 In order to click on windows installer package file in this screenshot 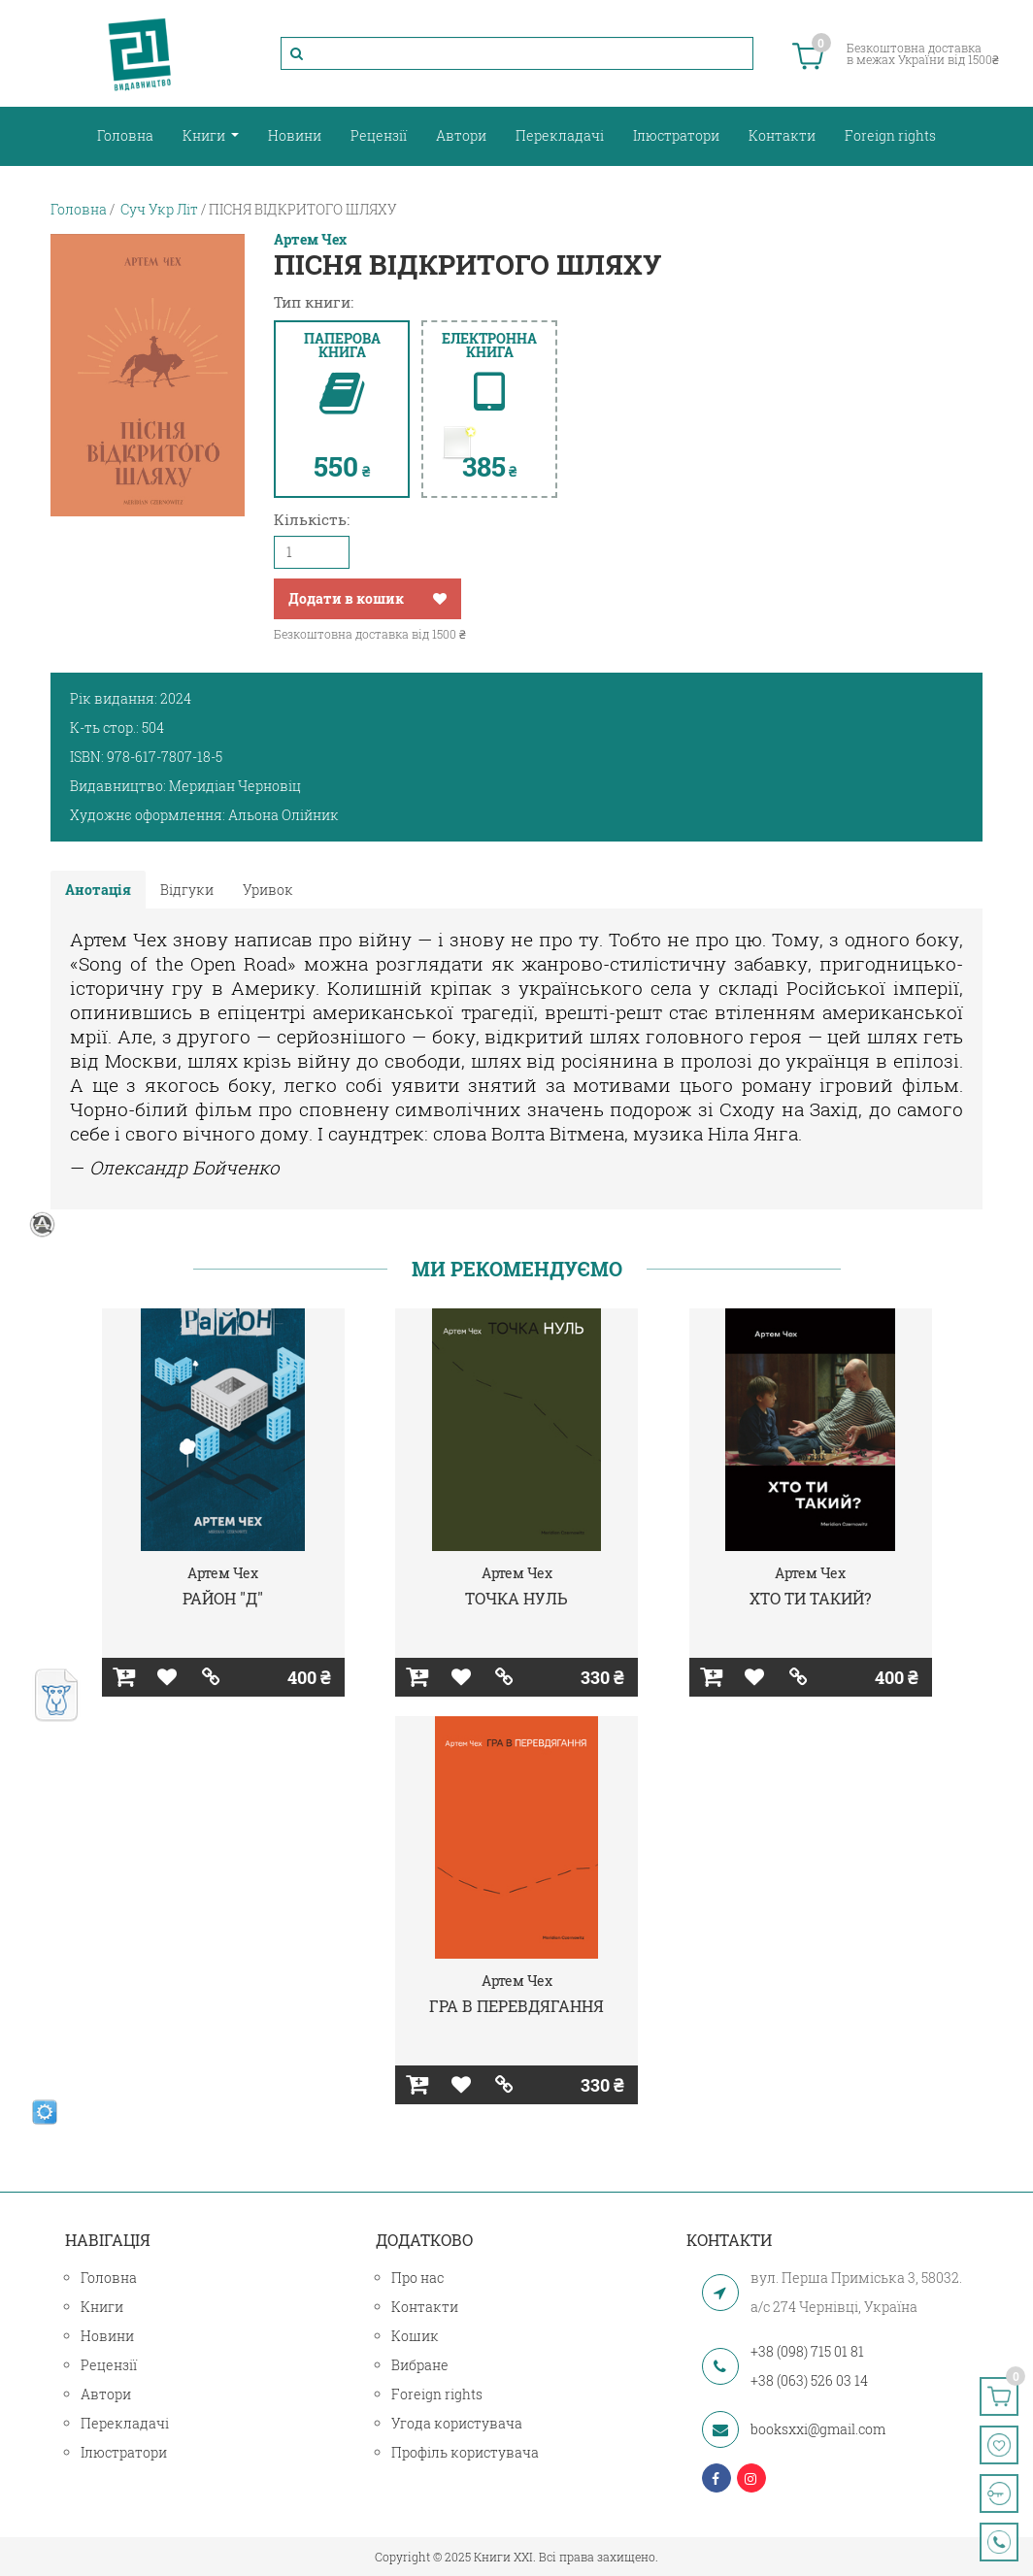, I will do `click(45, 2112)`.